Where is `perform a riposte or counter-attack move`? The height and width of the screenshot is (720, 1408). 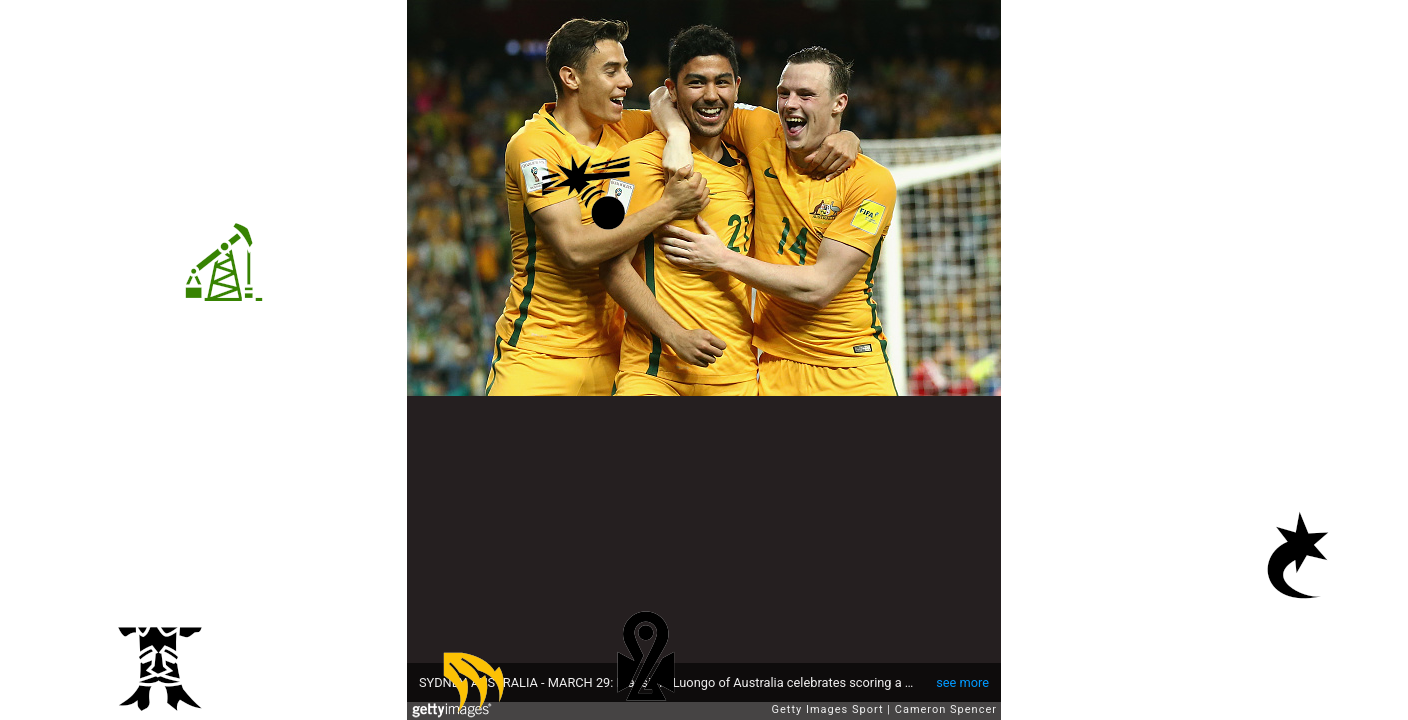 perform a riposte or counter-attack move is located at coordinates (1298, 555).